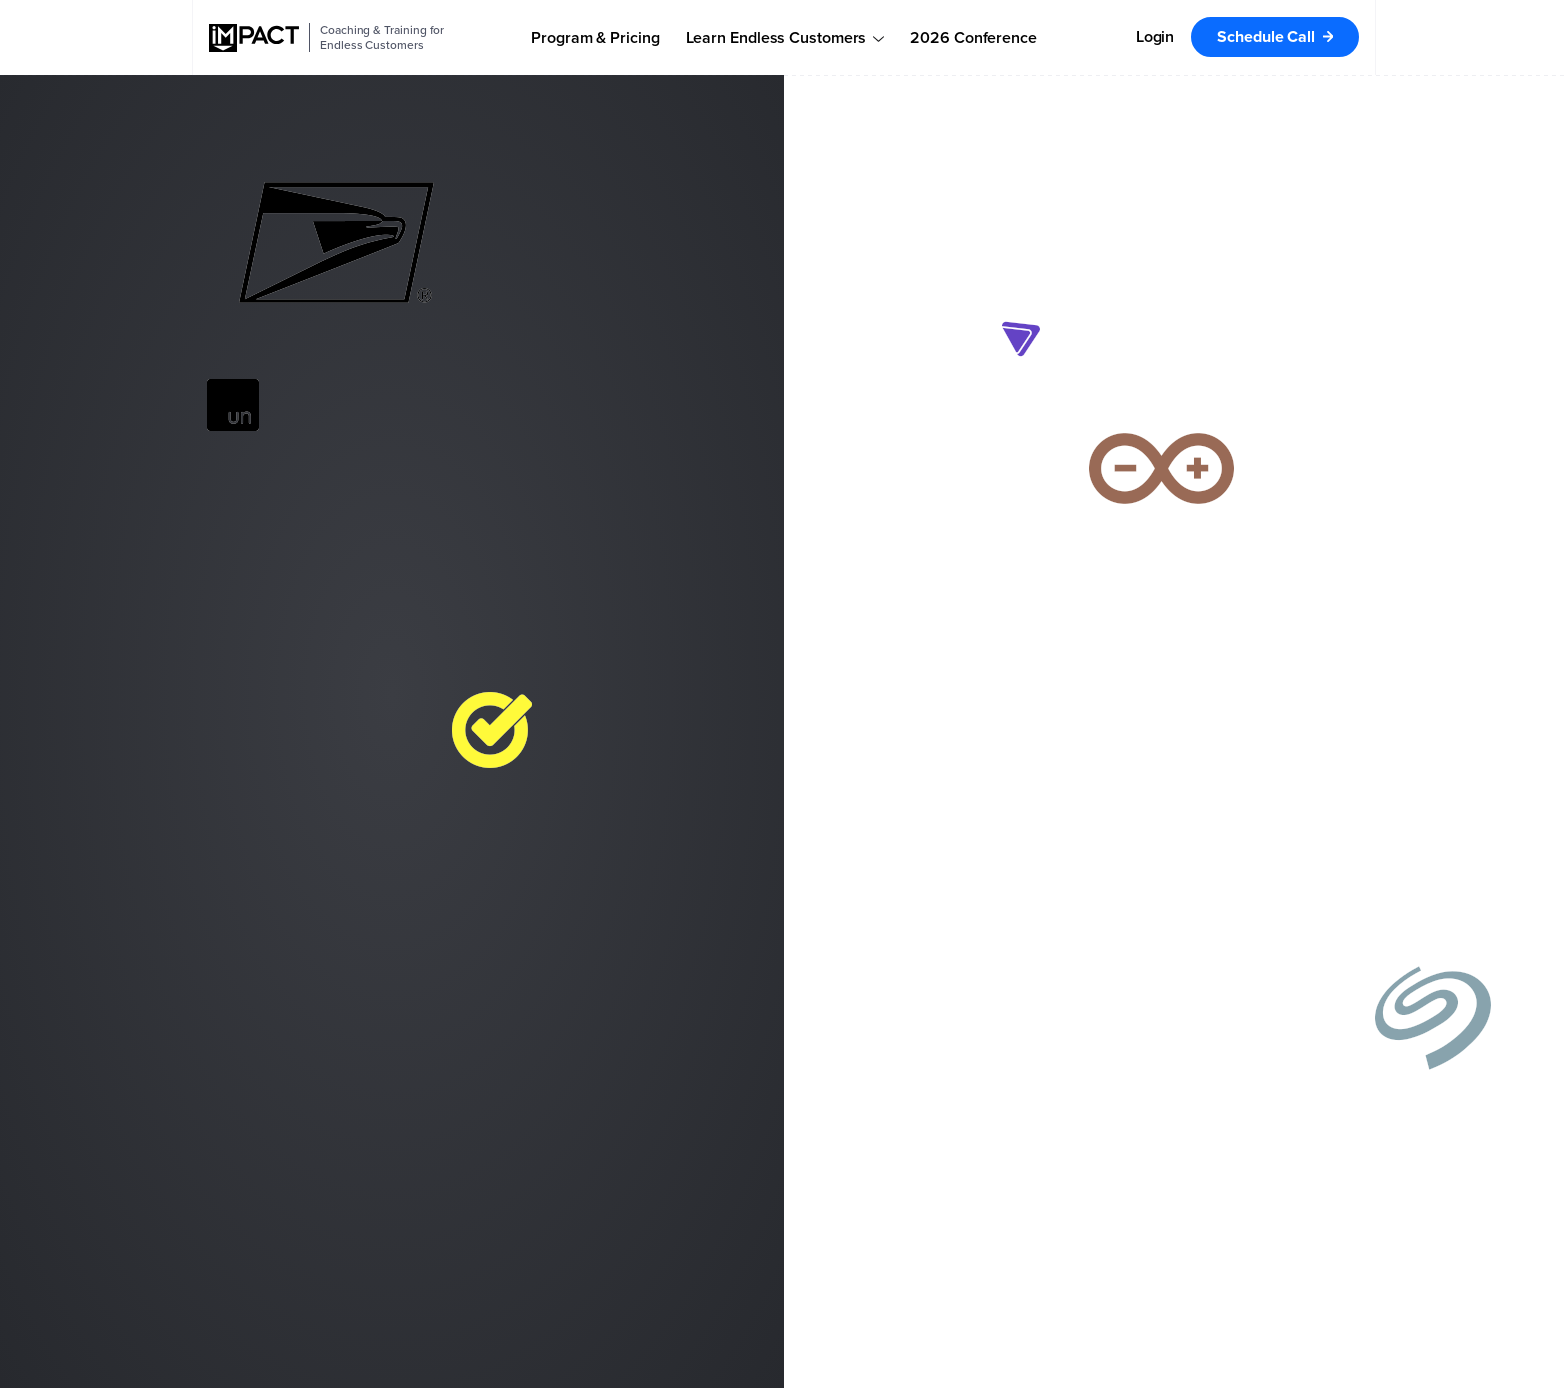 The image size is (1568, 1388). What do you see at coordinates (336, 242) in the screenshot?
I see `access USPS shipping and tracking services` at bounding box center [336, 242].